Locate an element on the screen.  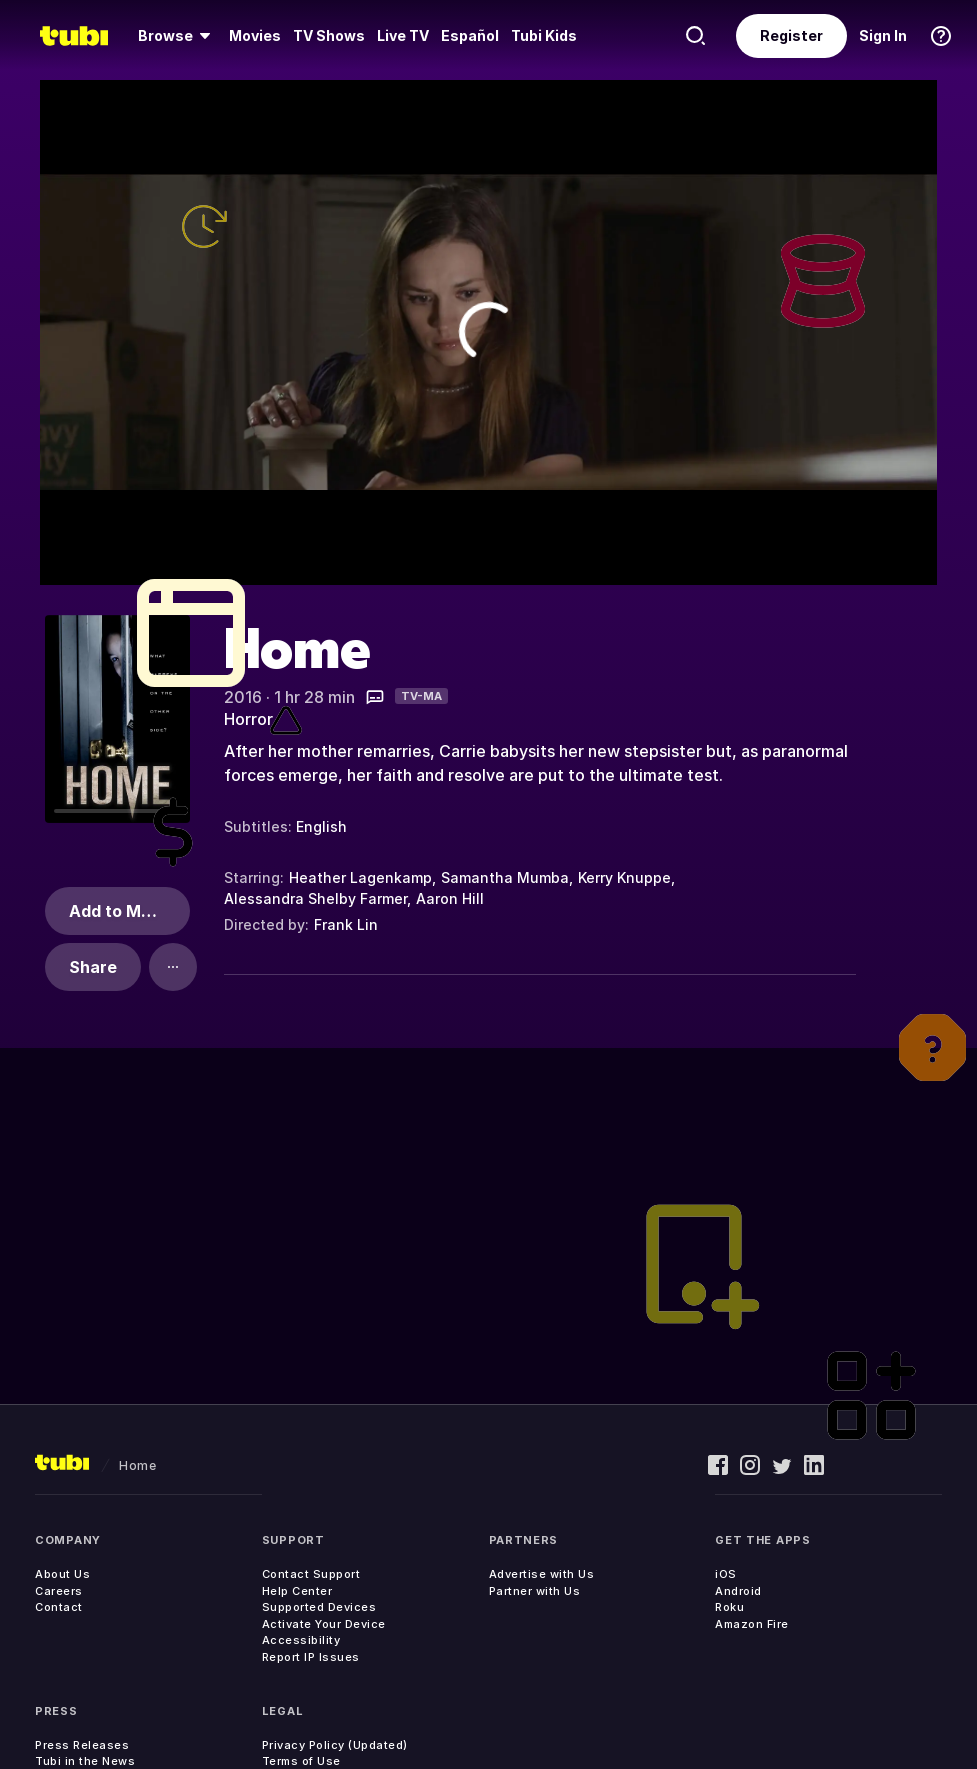
open app drawer or menu is located at coordinates (871, 1395).